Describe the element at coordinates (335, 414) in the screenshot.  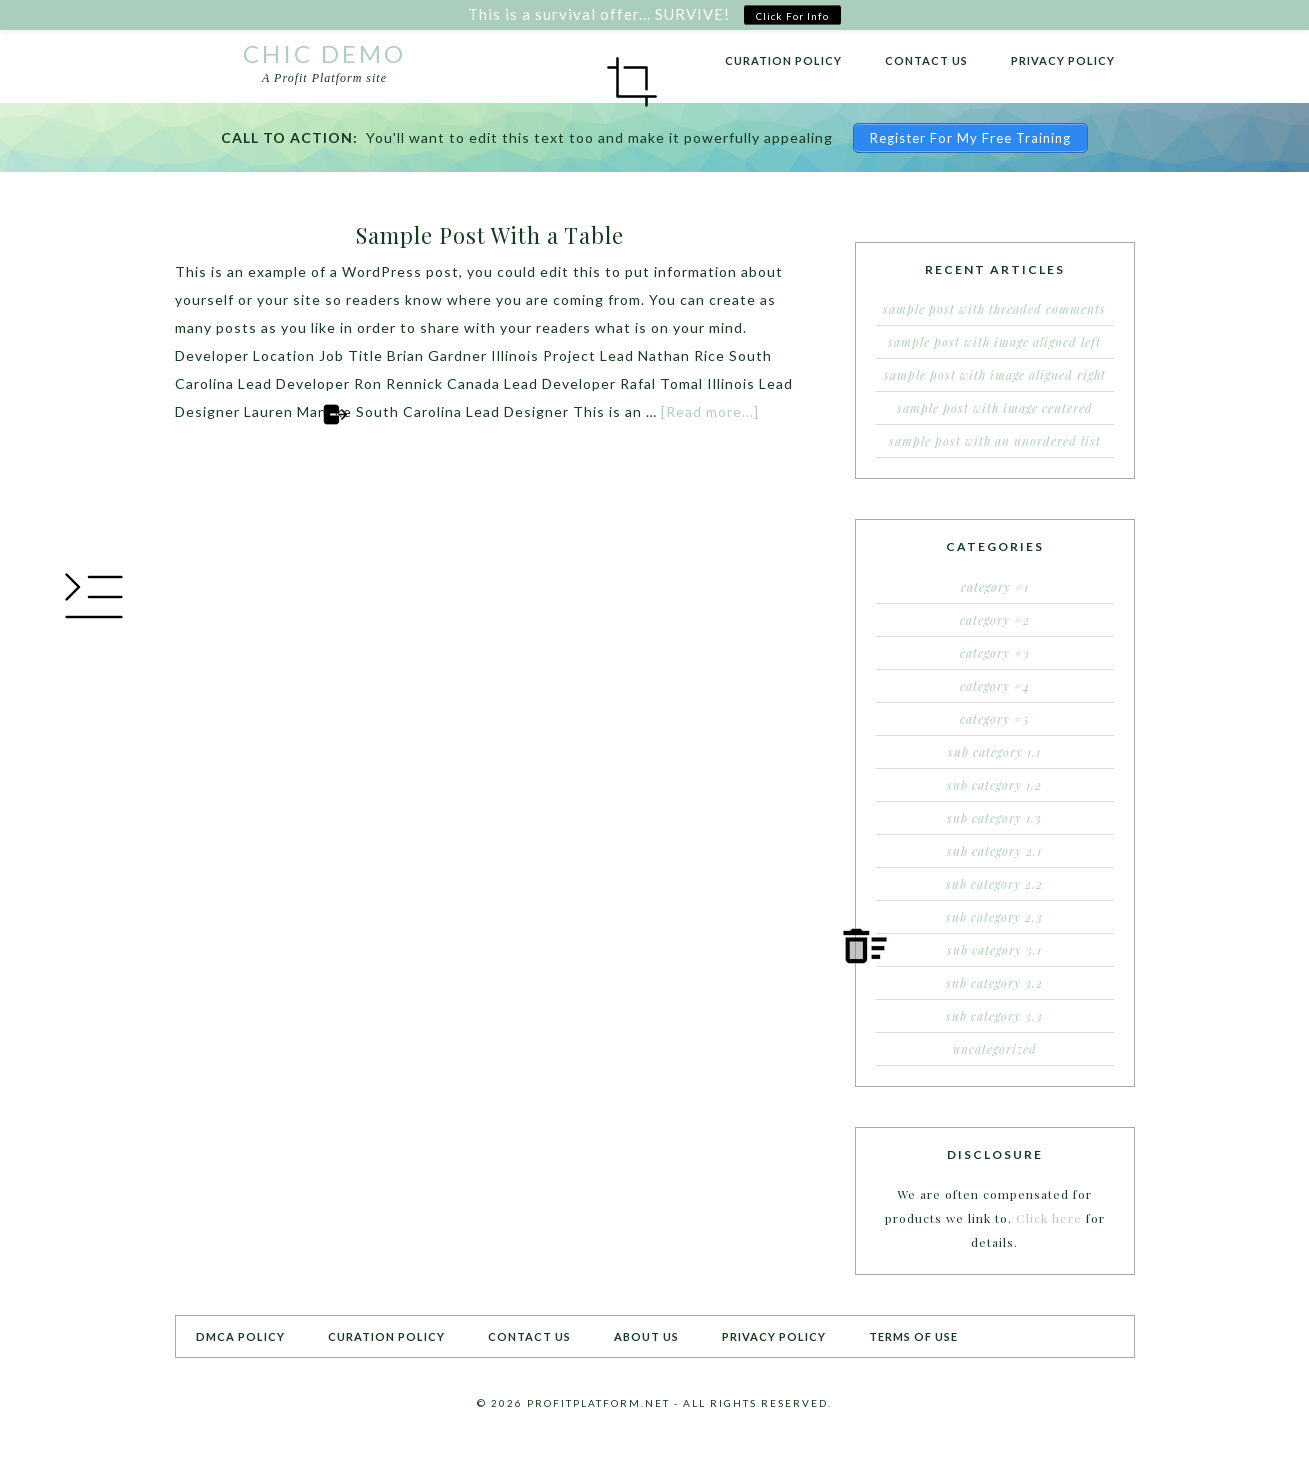
I see `log out of your account` at that location.